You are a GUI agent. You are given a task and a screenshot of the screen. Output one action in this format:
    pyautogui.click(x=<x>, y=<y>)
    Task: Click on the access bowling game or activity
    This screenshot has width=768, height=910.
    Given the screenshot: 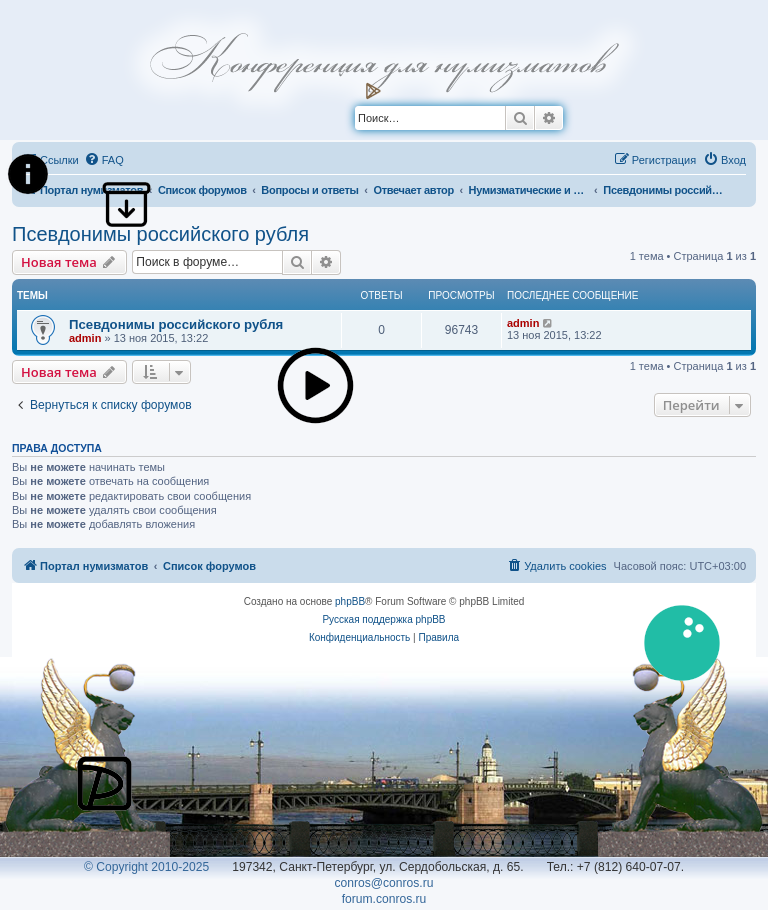 What is the action you would take?
    pyautogui.click(x=682, y=643)
    